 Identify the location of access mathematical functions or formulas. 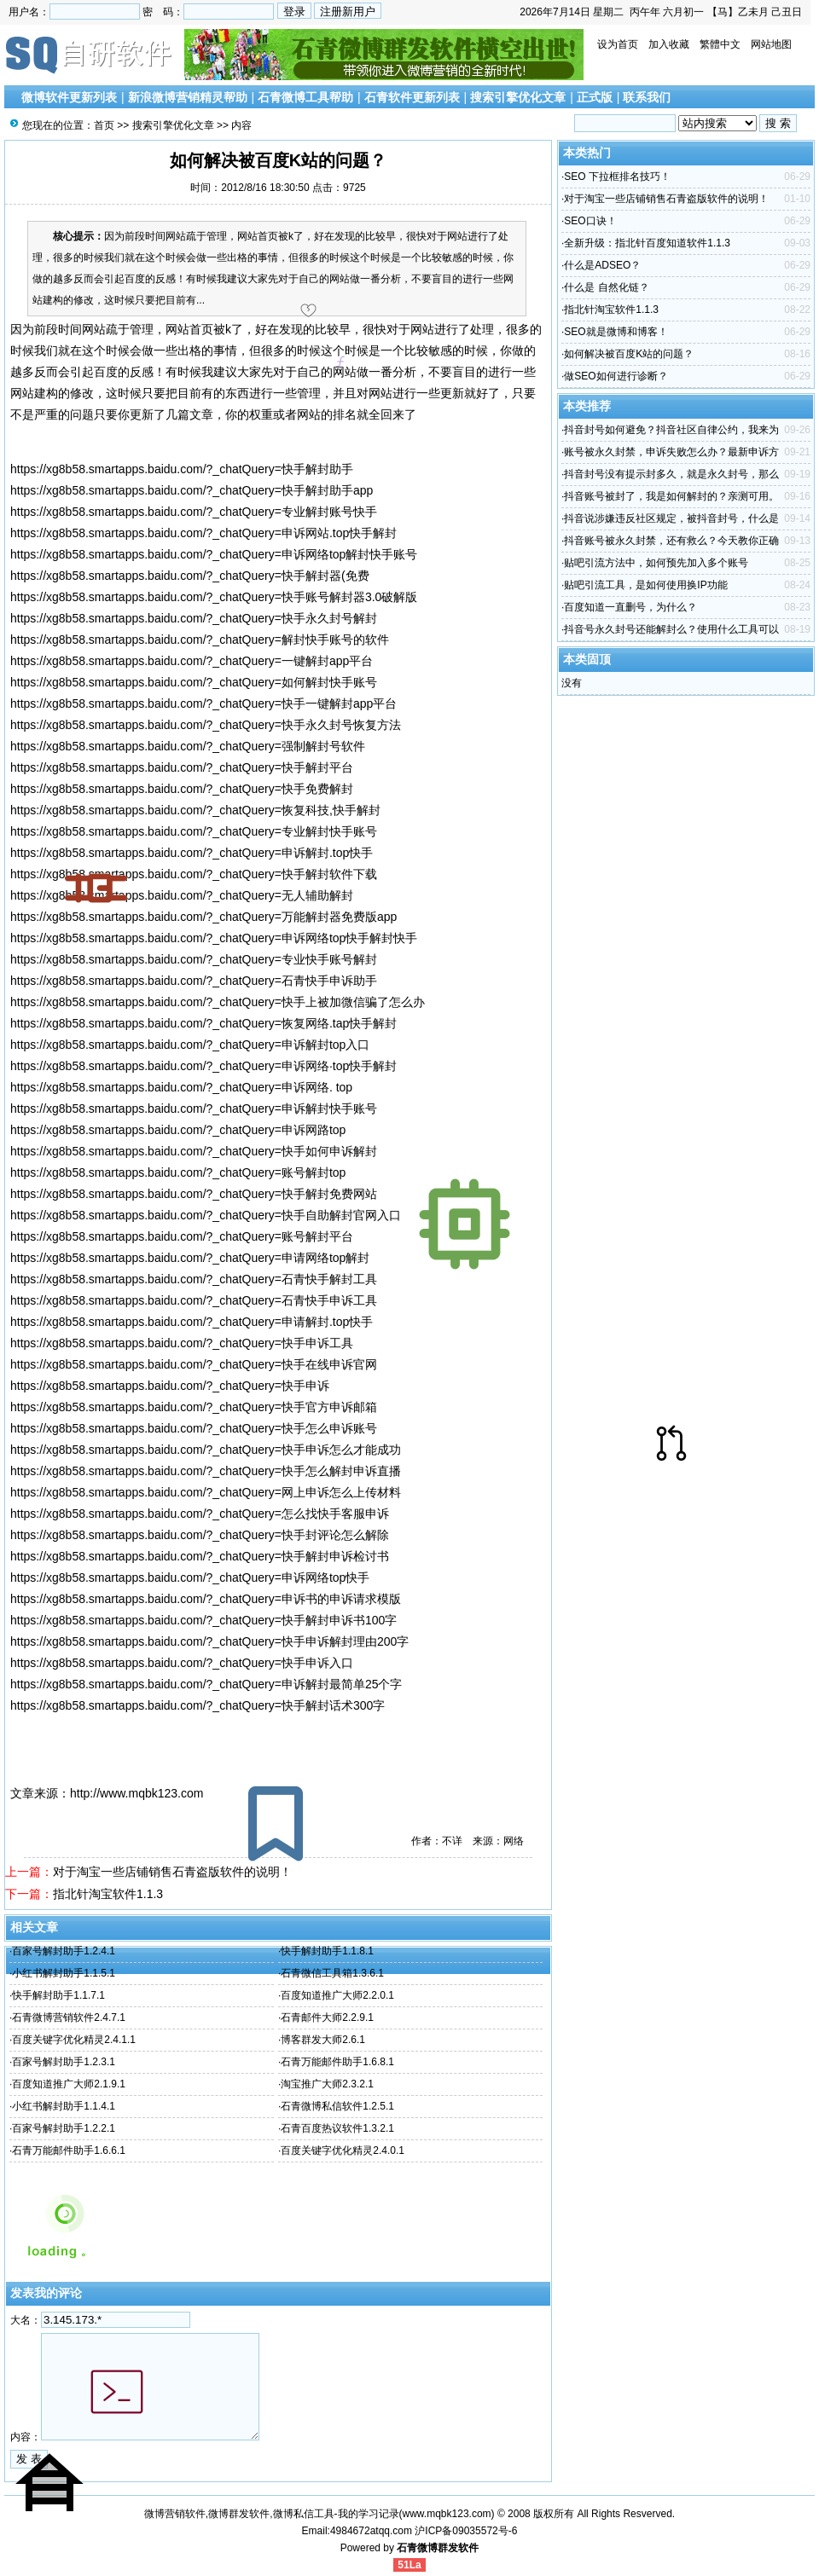
(340, 362).